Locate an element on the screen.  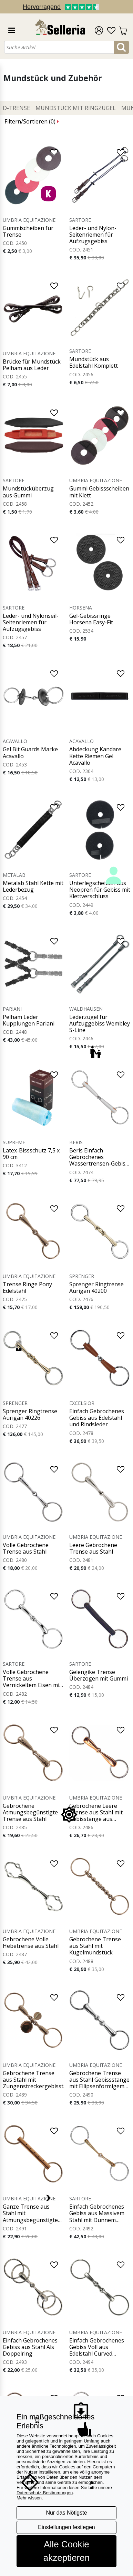
toggle dark mode or night theme is located at coordinates (48, 2198).